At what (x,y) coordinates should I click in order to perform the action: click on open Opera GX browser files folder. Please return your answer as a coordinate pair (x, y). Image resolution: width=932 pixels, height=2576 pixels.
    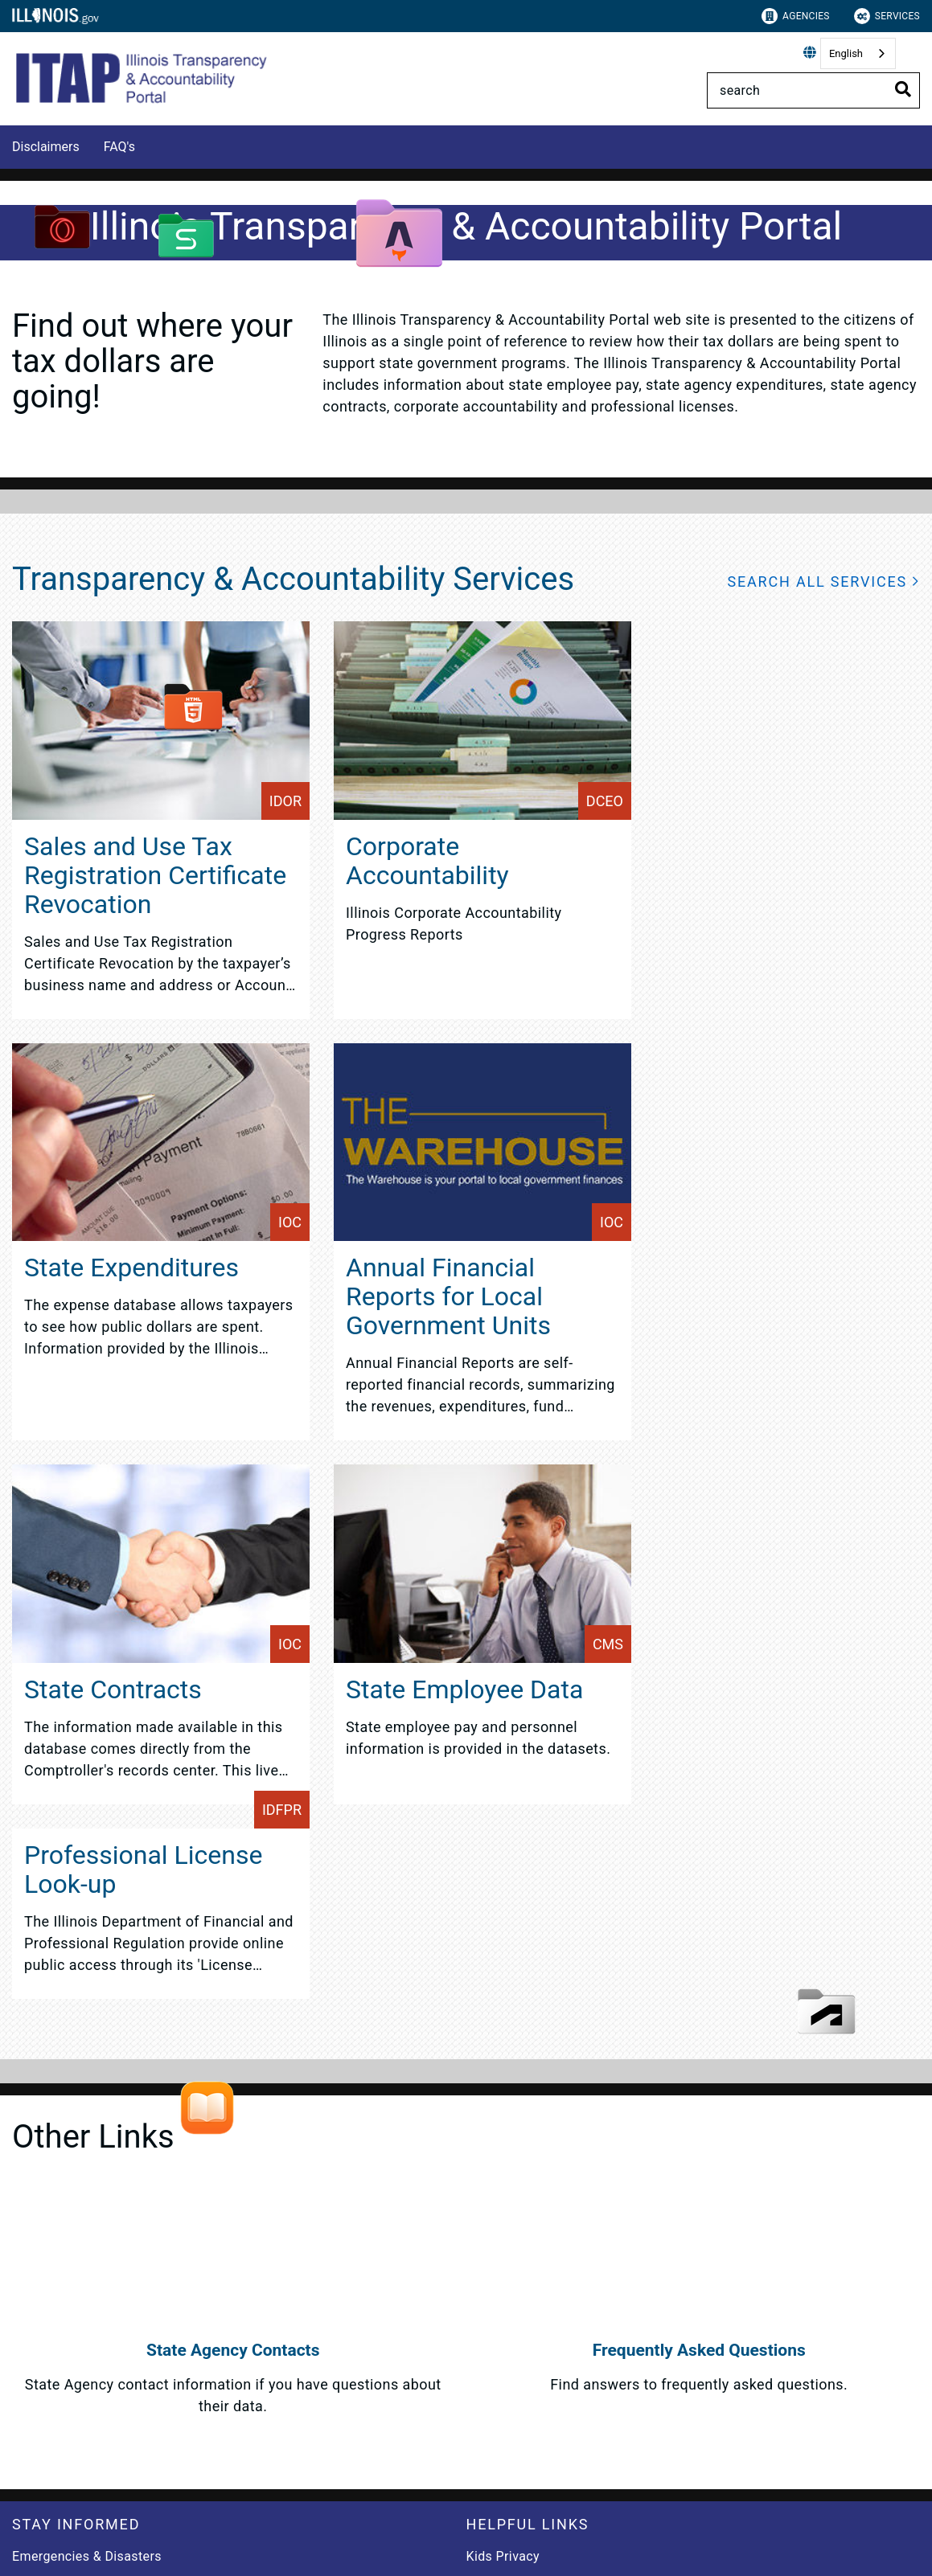
    Looking at the image, I should click on (62, 228).